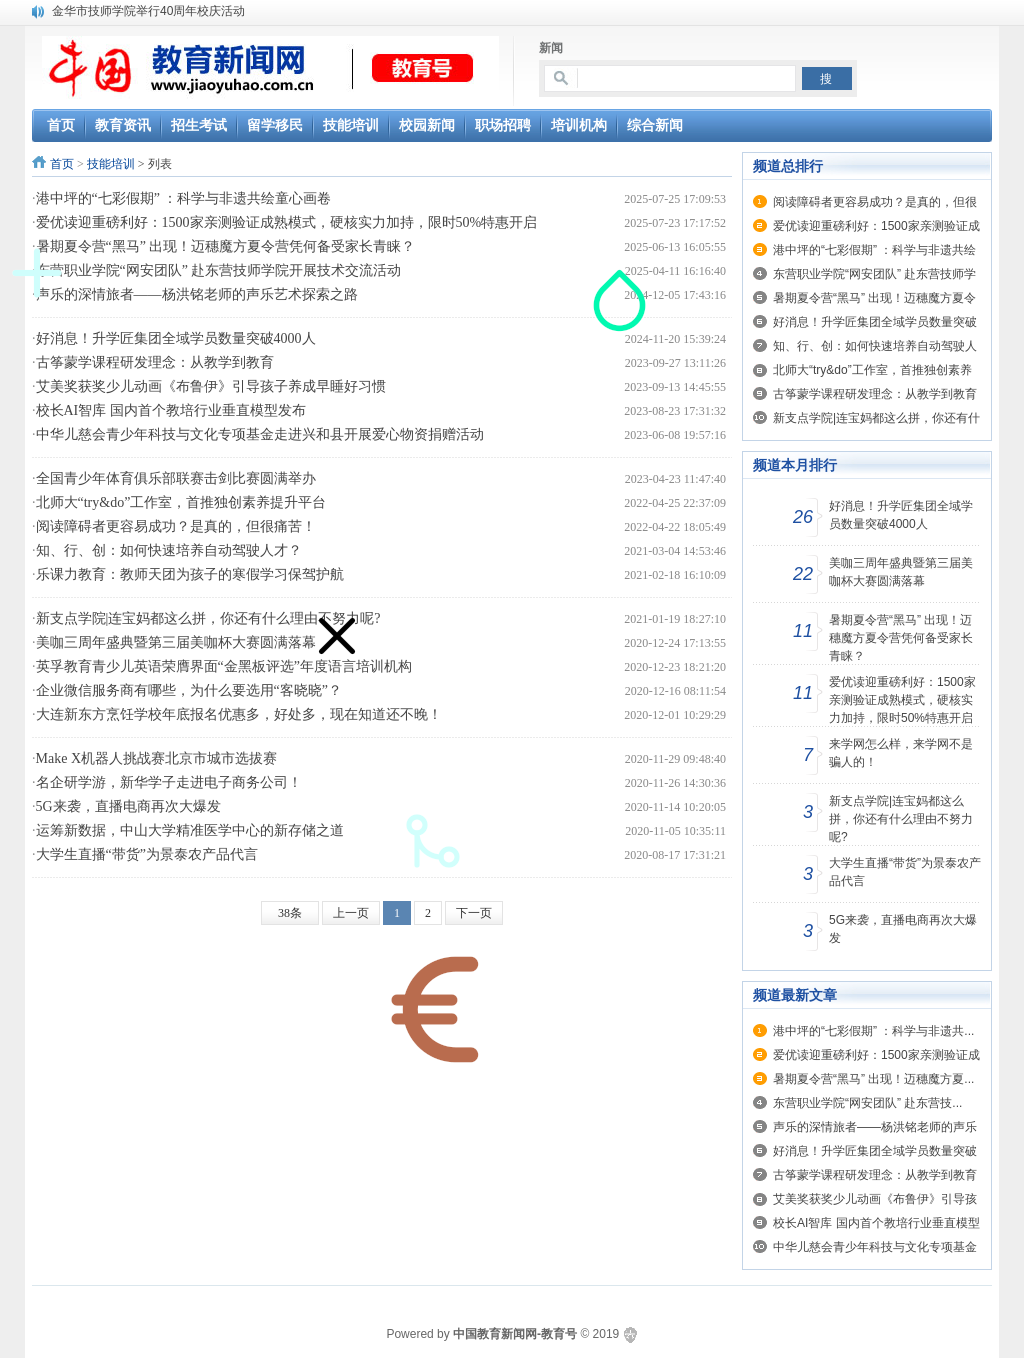 Image resolution: width=1024 pixels, height=1358 pixels. Describe the element at coordinates (433, 841) in the screenshot. I see `merge branches in version control` at that location.